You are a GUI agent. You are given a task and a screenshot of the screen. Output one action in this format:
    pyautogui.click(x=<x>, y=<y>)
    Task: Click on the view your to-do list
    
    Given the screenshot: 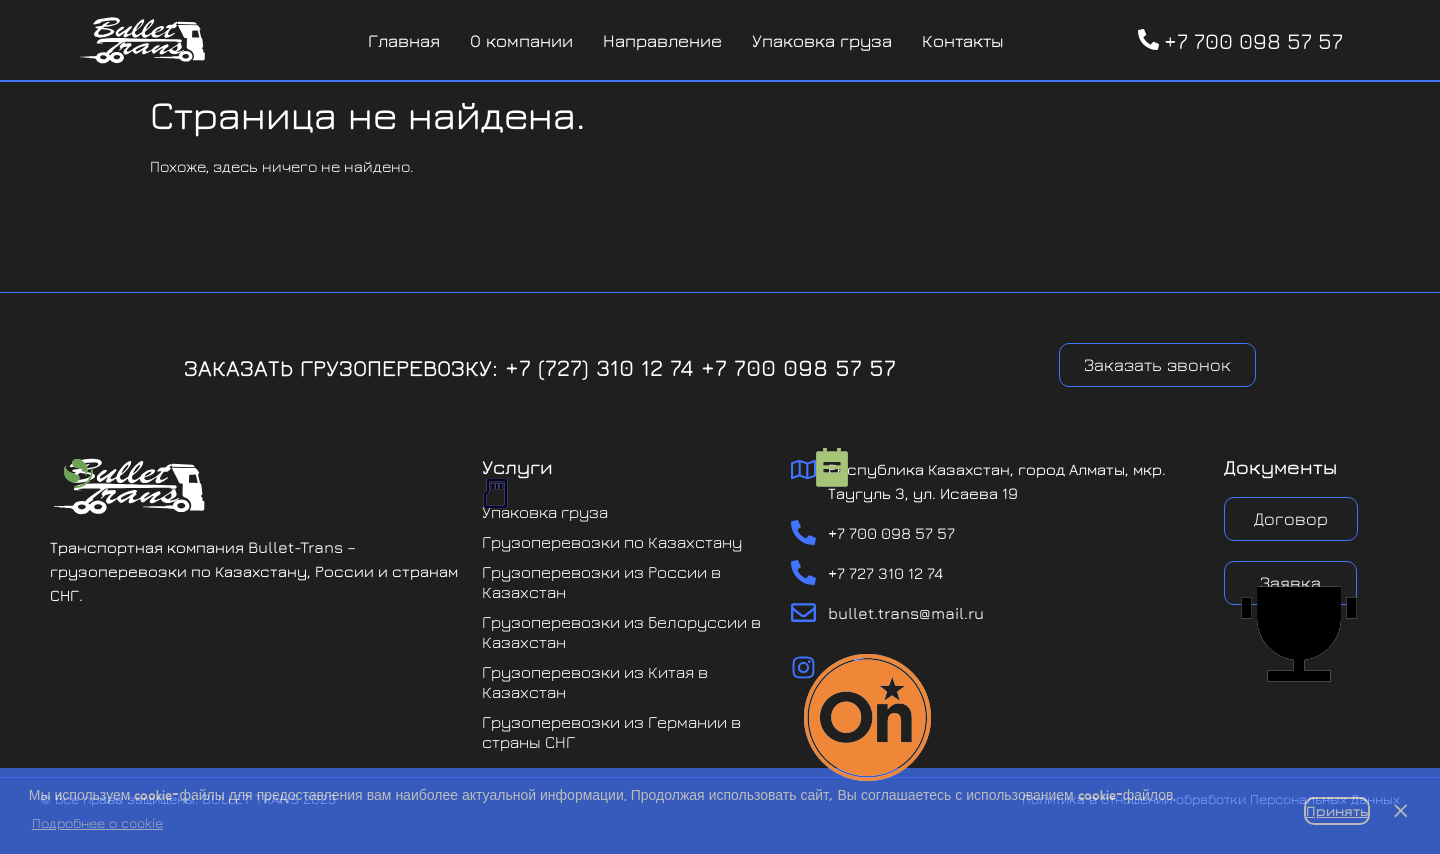 What is the action you would take?
    pyautogui.click(x=832, y=469)
    